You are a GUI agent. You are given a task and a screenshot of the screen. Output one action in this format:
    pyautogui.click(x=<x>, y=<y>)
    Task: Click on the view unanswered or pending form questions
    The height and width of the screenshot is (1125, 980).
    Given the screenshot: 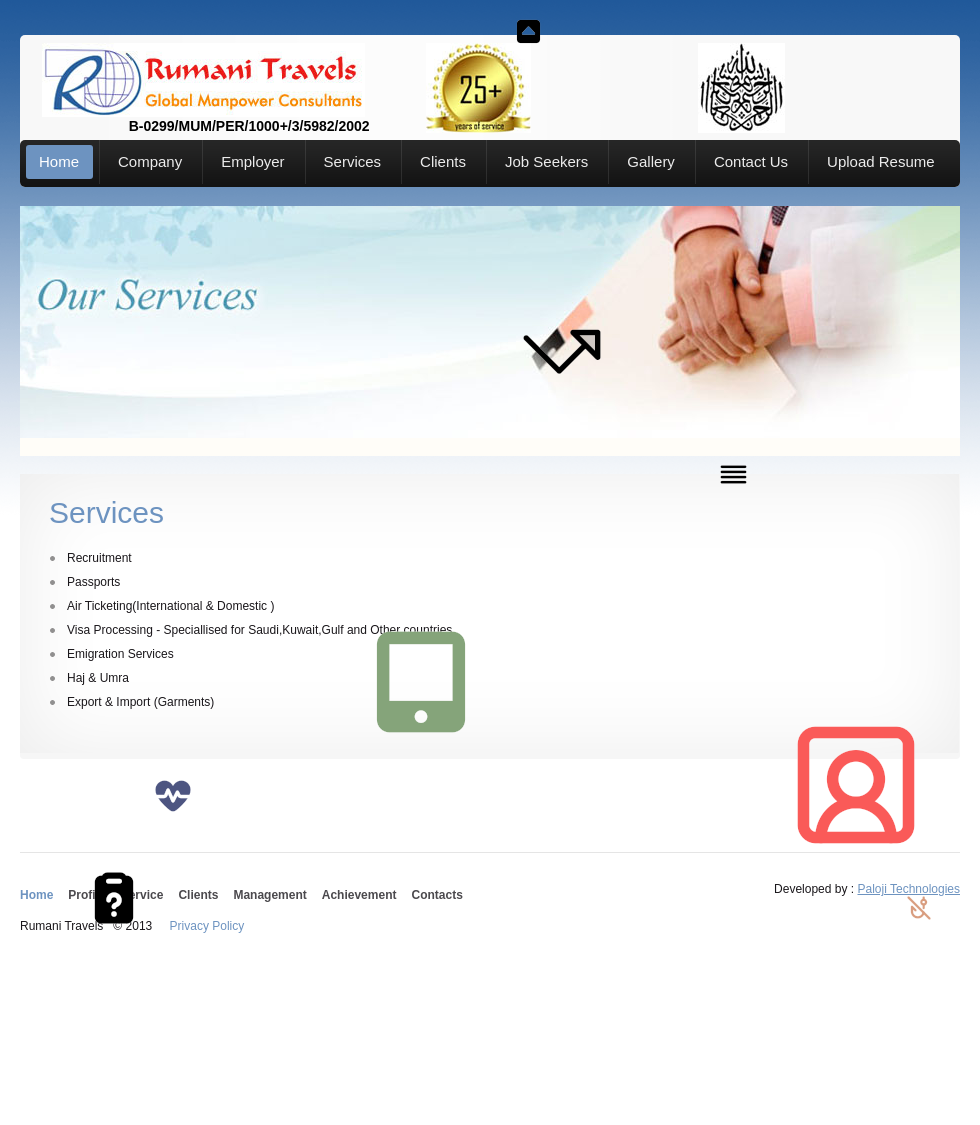 What is the action you would take?
    pyautogui.click(x=114, y=898)
    